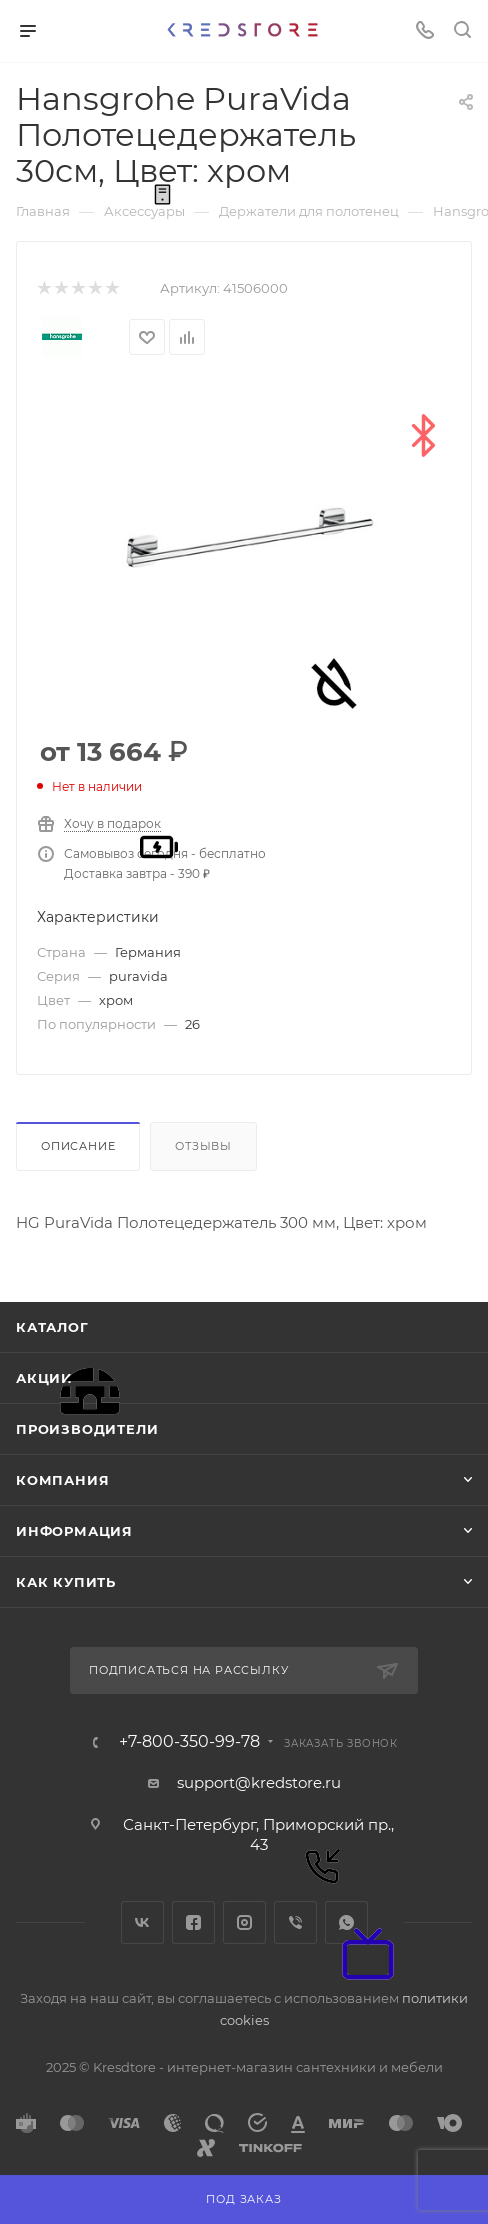 The image size is (488, 2224). I want to click on access tv or video streaming features, so click(368, 1954).